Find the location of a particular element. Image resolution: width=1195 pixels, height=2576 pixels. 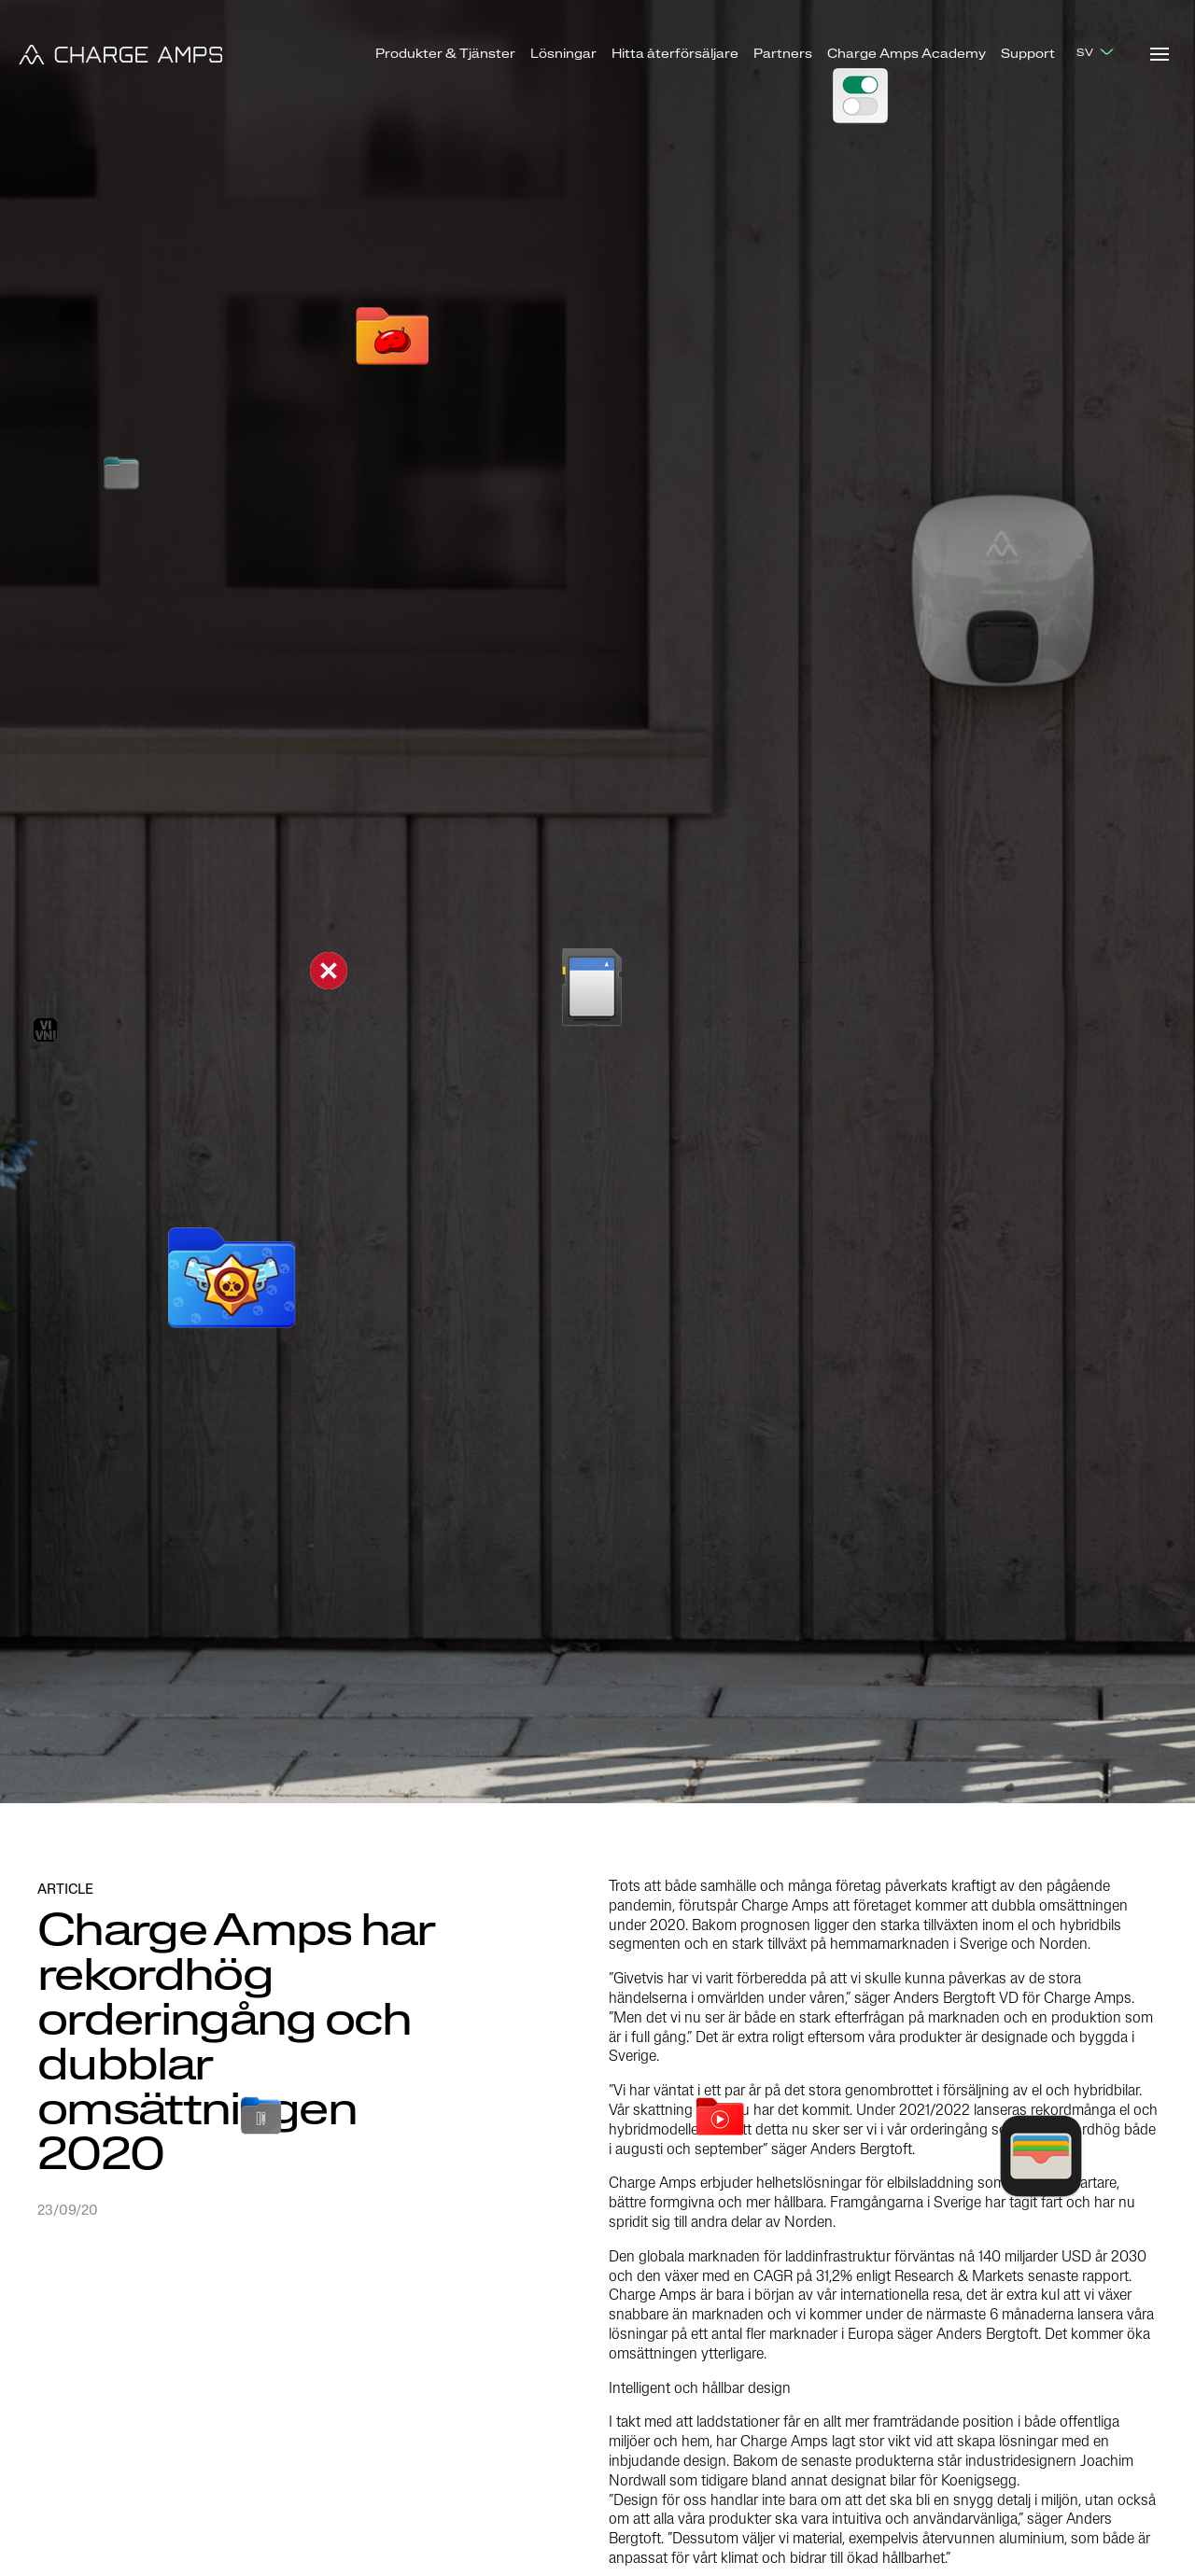

switch to vietnamese keyboard input (vni encoding) is located at coordinates (45, 1029).